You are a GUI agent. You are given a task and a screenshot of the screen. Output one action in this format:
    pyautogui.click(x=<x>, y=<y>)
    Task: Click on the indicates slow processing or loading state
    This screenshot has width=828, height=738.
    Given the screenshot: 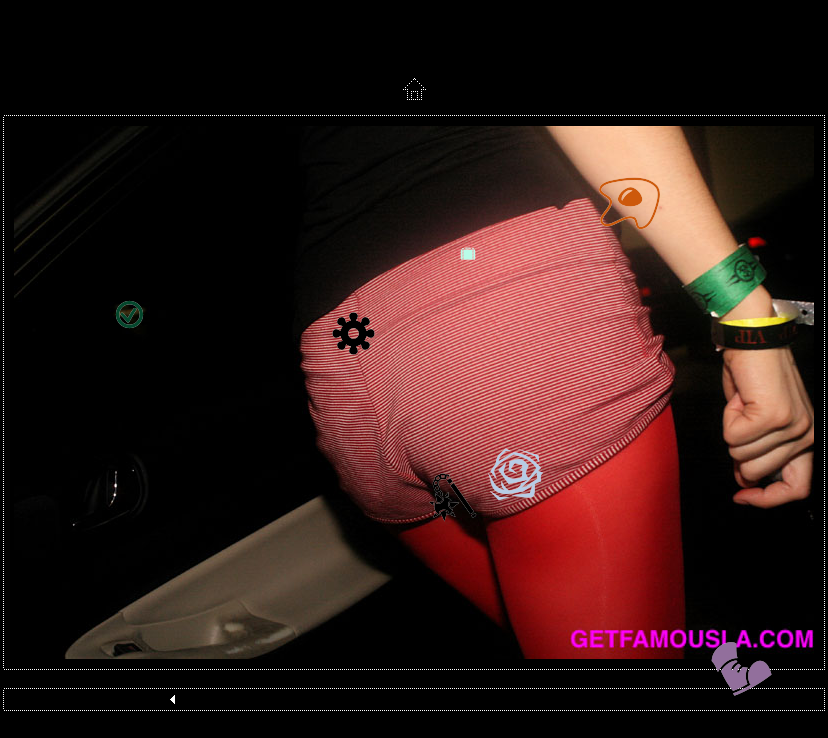 What is the action you would take?
    pyautogui.click(x=353, y=333)
    